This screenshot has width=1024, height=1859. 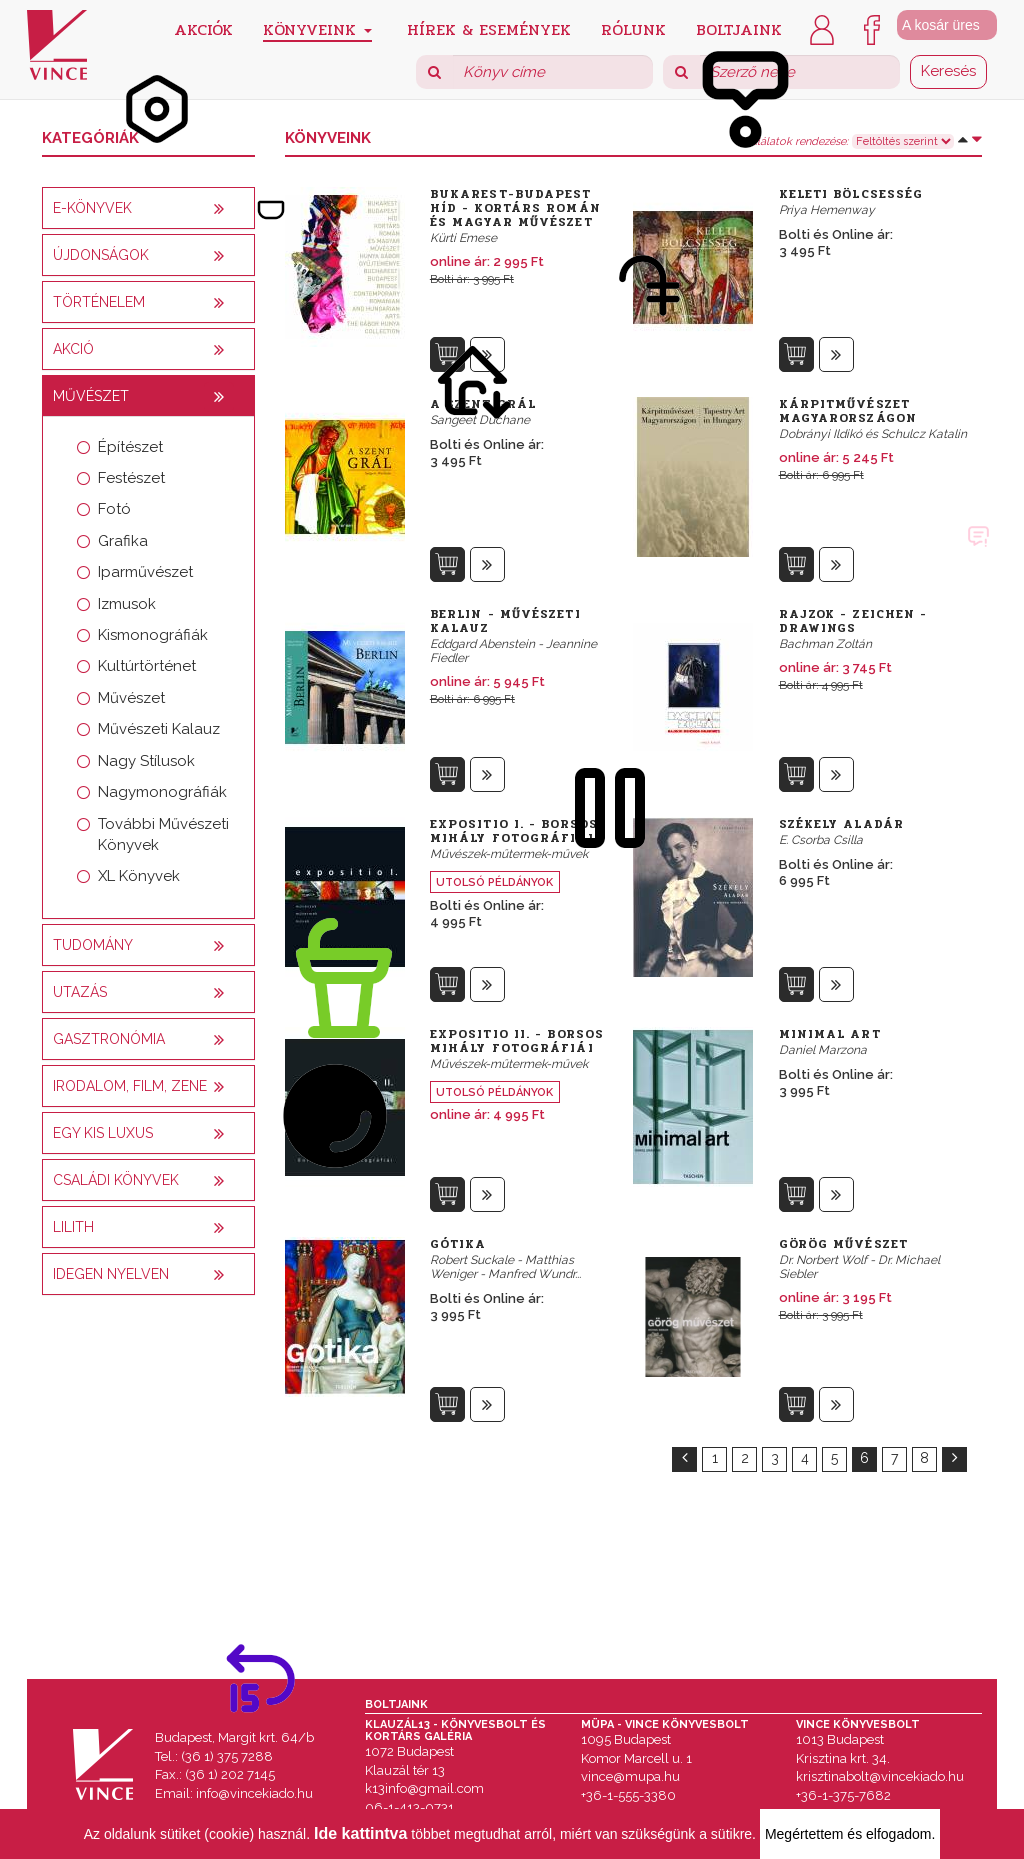 What do you see at coordinates (335, 1116) in the screenshot?
I see `apply inner shadow effect to bottom-right corner` at bounding box center [335, 1116].